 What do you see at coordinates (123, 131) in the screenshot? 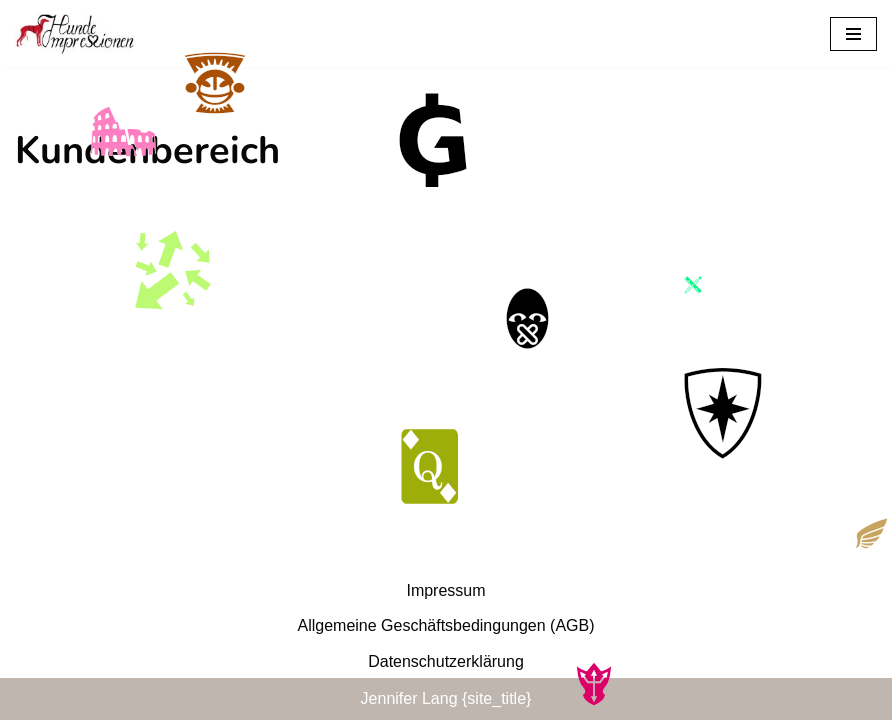
I see `view historical landmarks or monuments` at bounding box center [123, 131].